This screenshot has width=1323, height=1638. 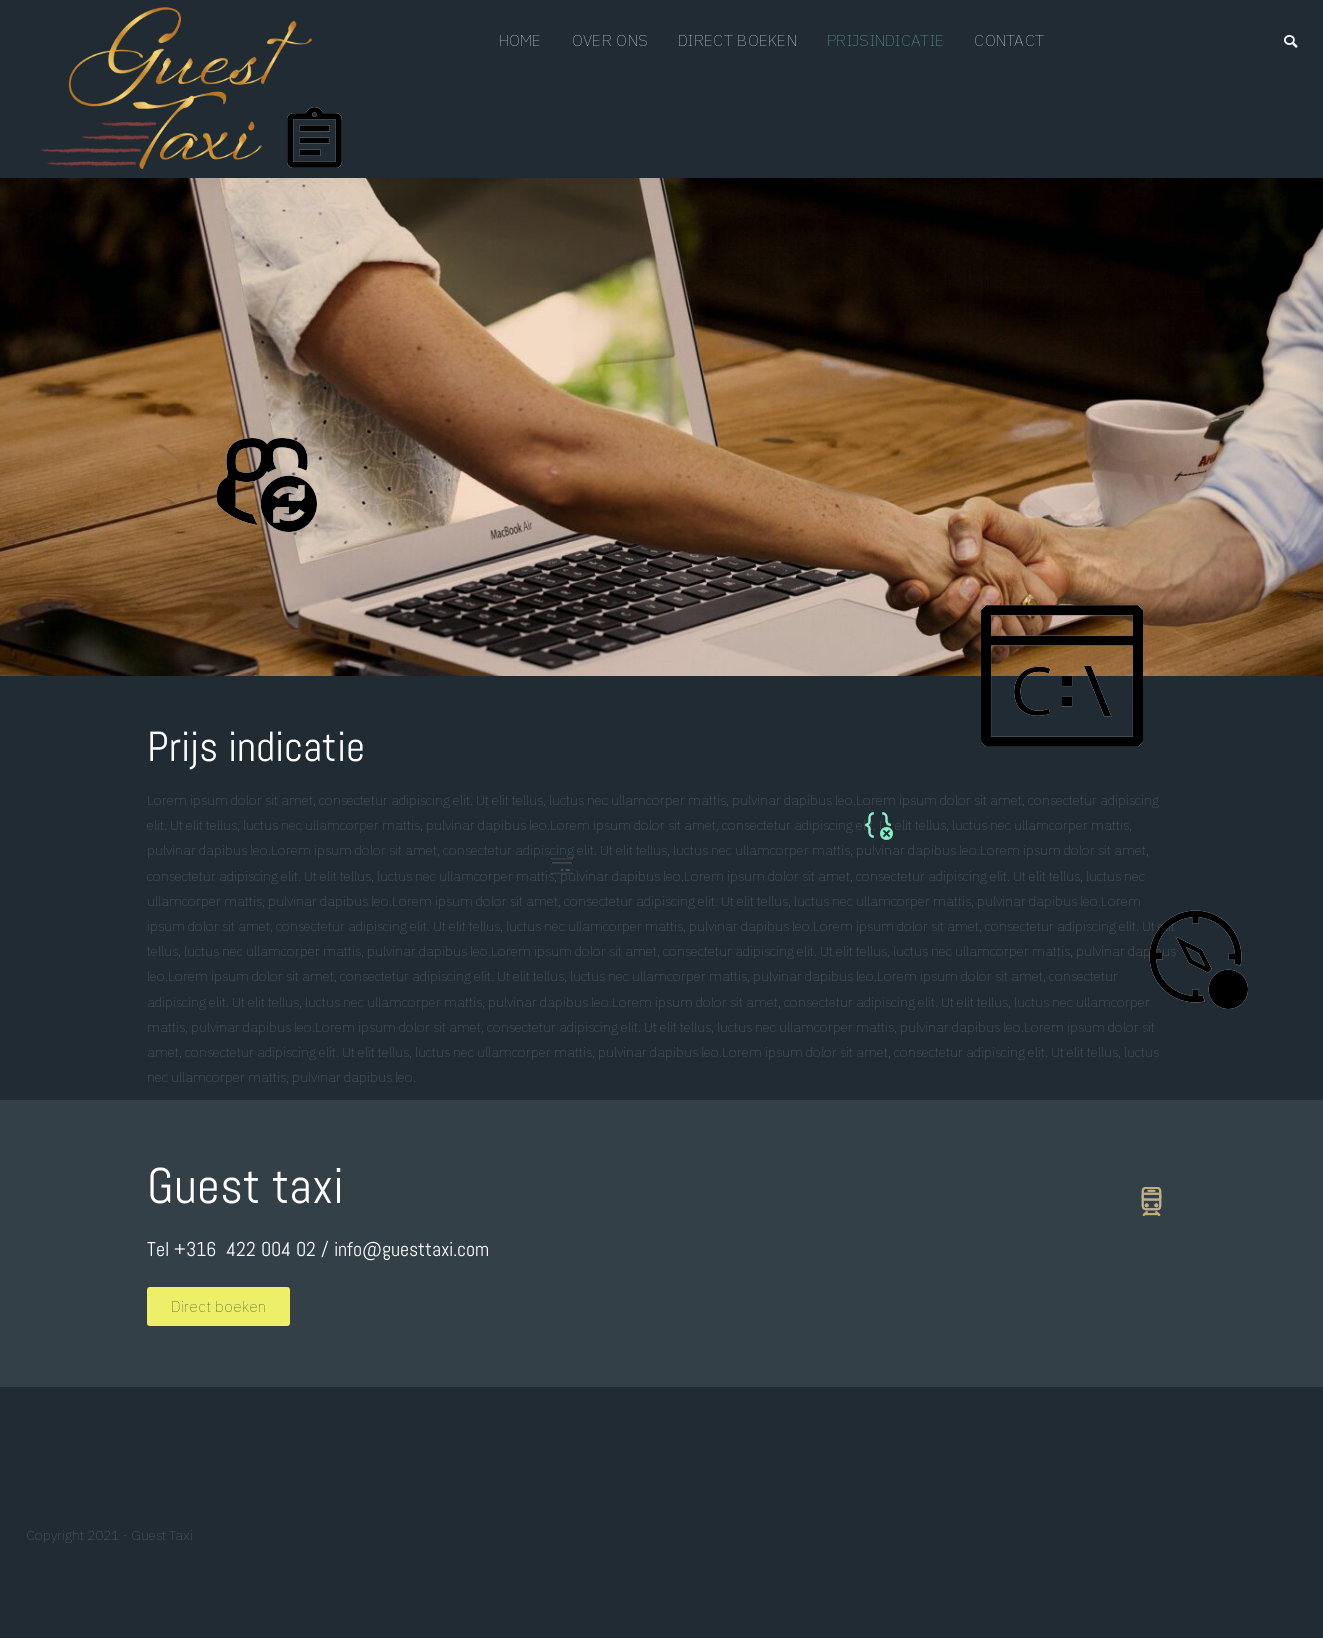 I want to click on indicates current location on a map, so click(x=1195, y=956).